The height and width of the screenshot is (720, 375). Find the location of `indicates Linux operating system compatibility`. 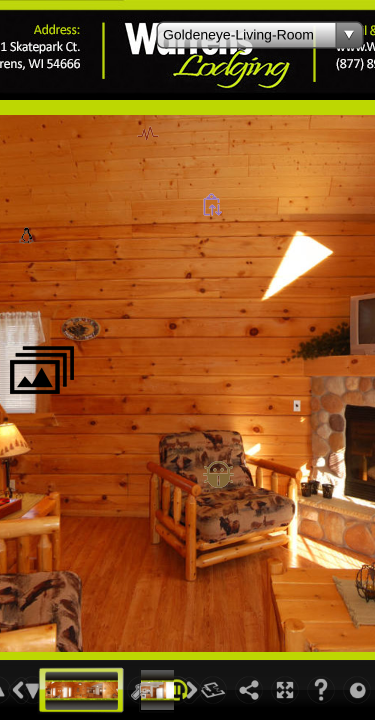

indicates Linux operating system compatibility is located at coordinates (26, 235).